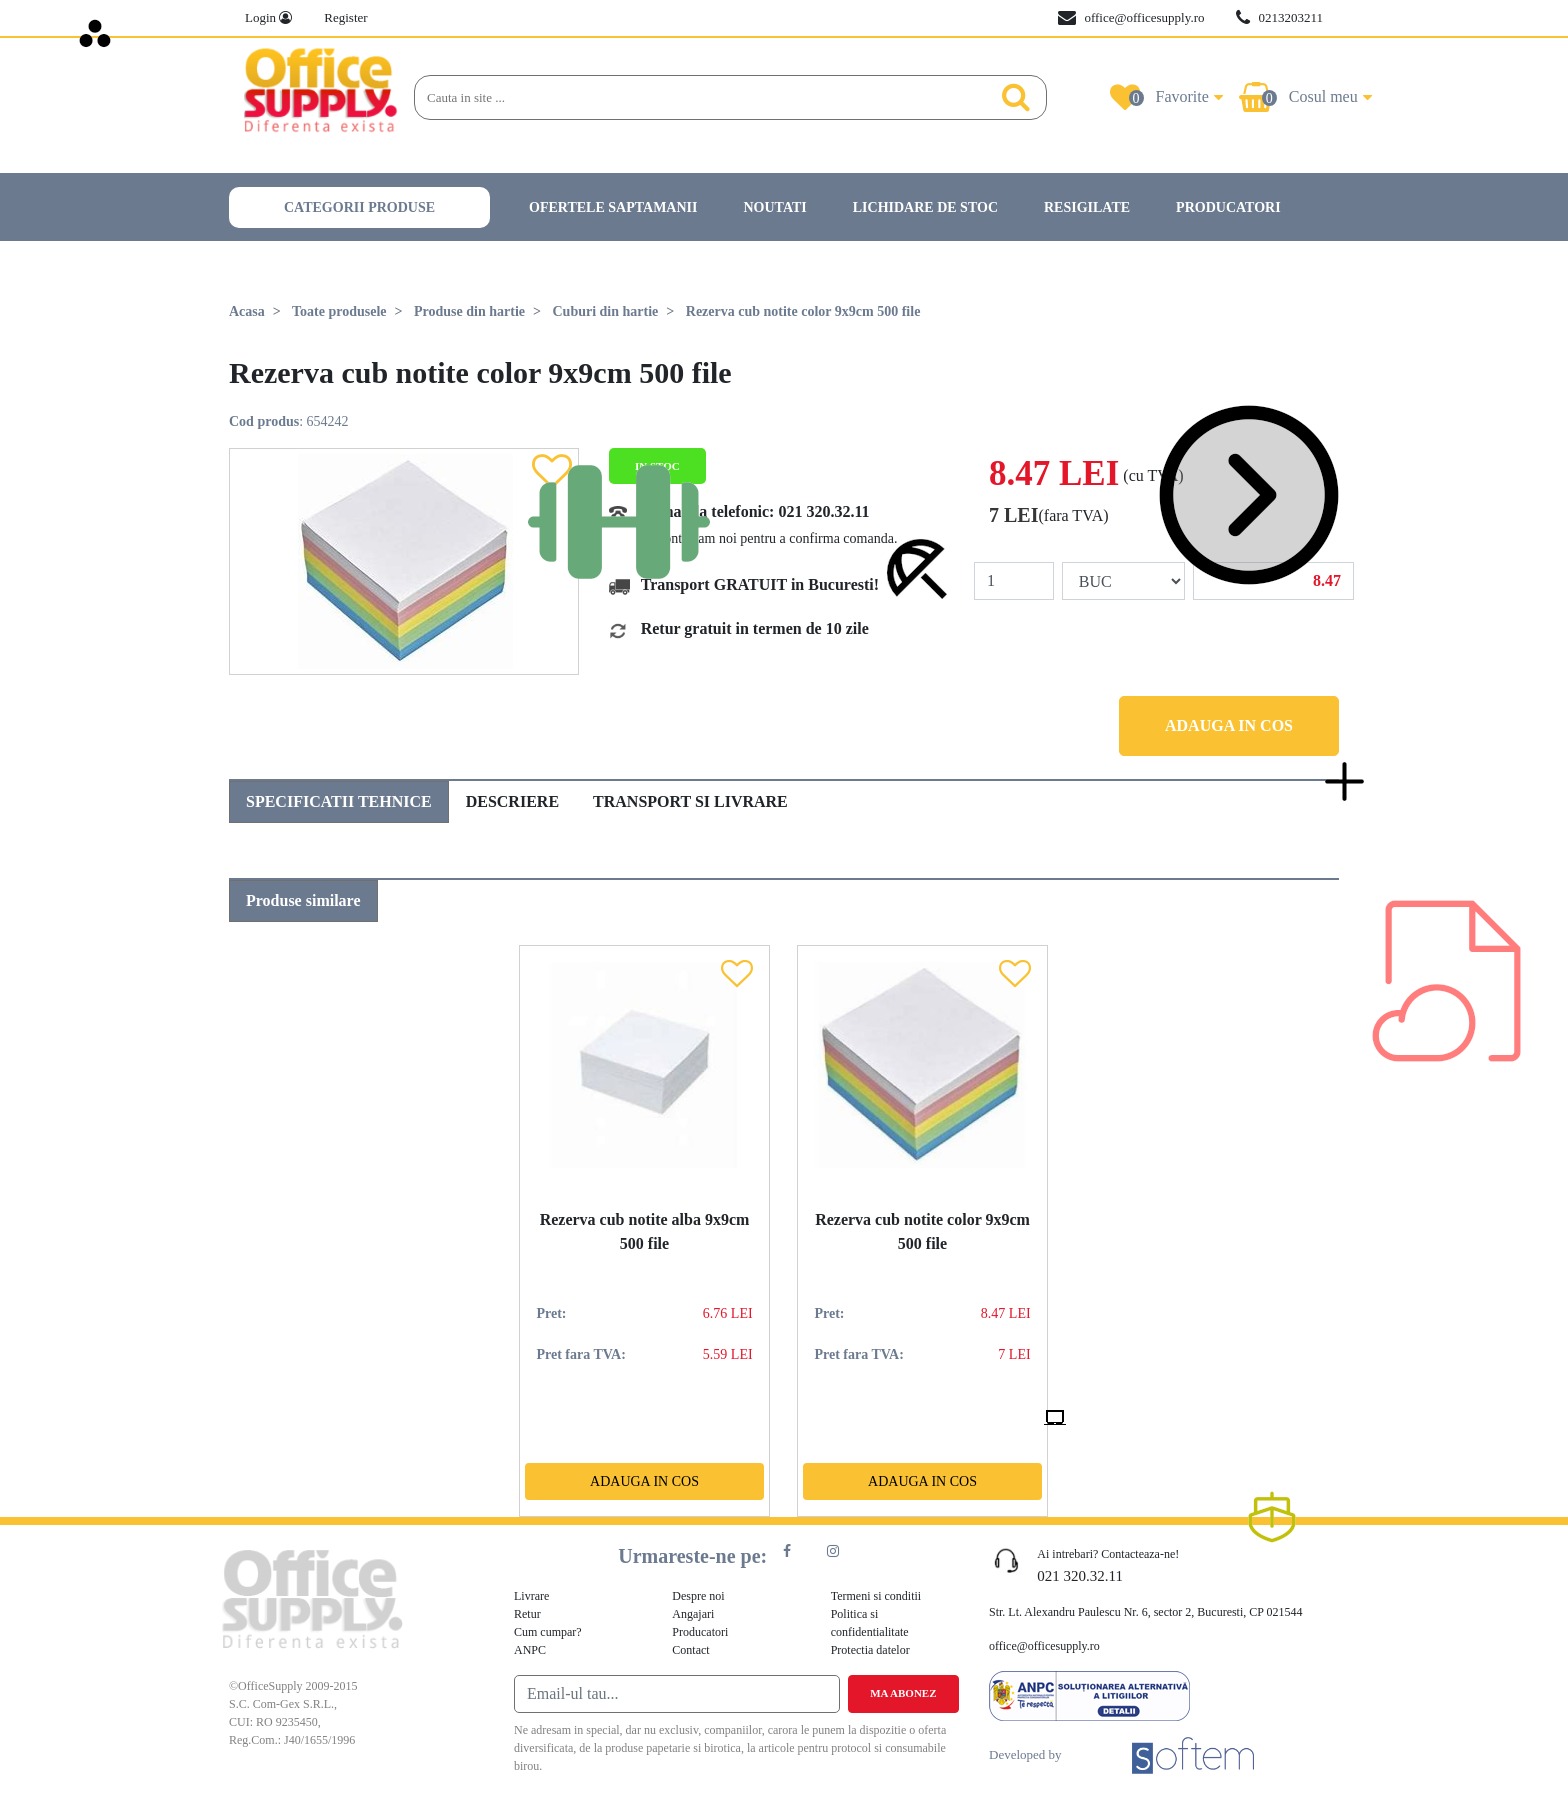  I want to click on access cloud-synced documents, so click(1453, 981).